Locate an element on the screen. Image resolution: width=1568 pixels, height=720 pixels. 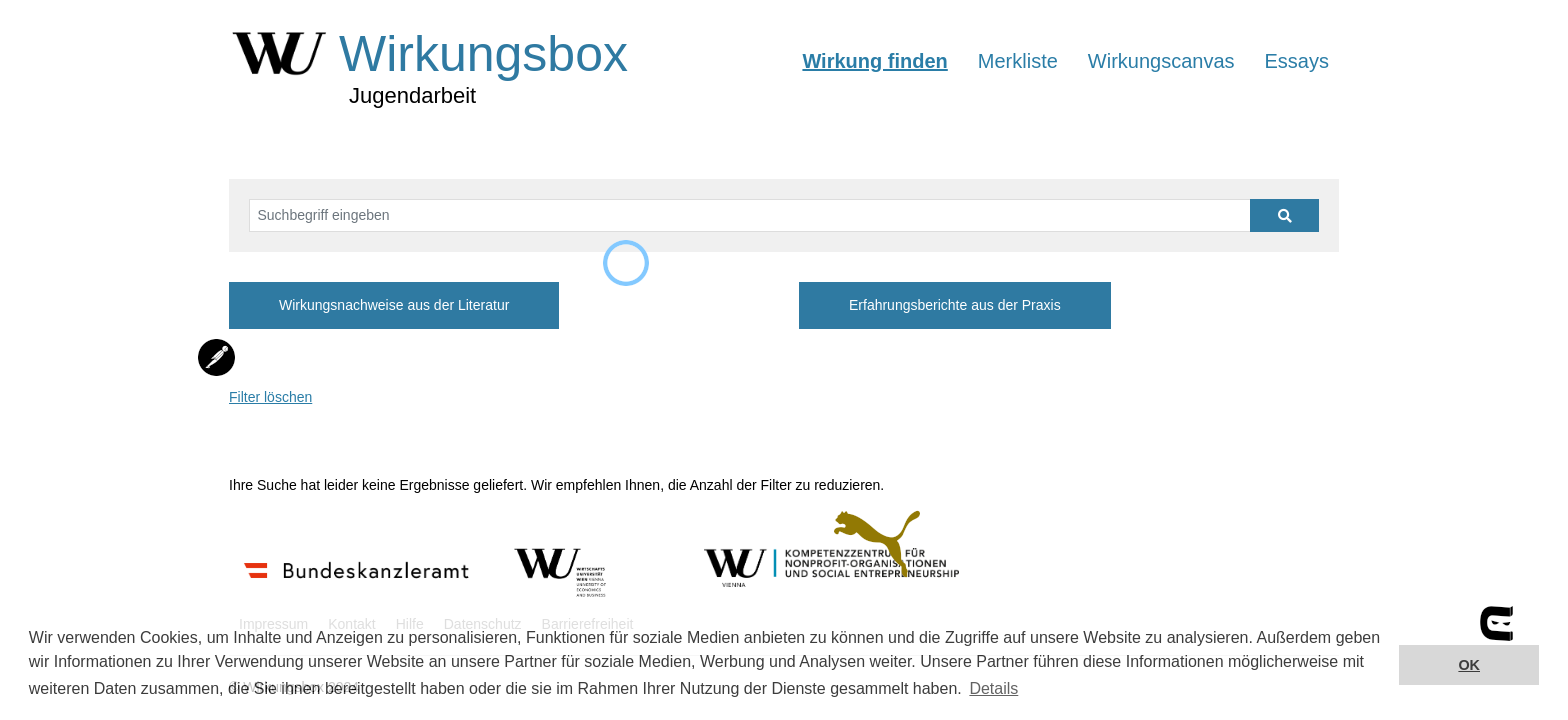
sourcehut logo - link to sourcehut code hosting platform is located at coordinates (626, 263).